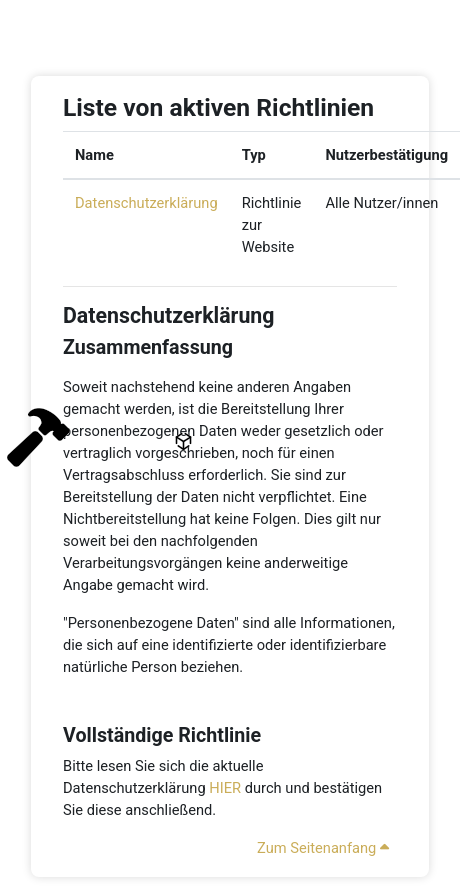 The height and width of the screenshot is (893, 460). I want to click on access build or developer tools, so click(38, 437).